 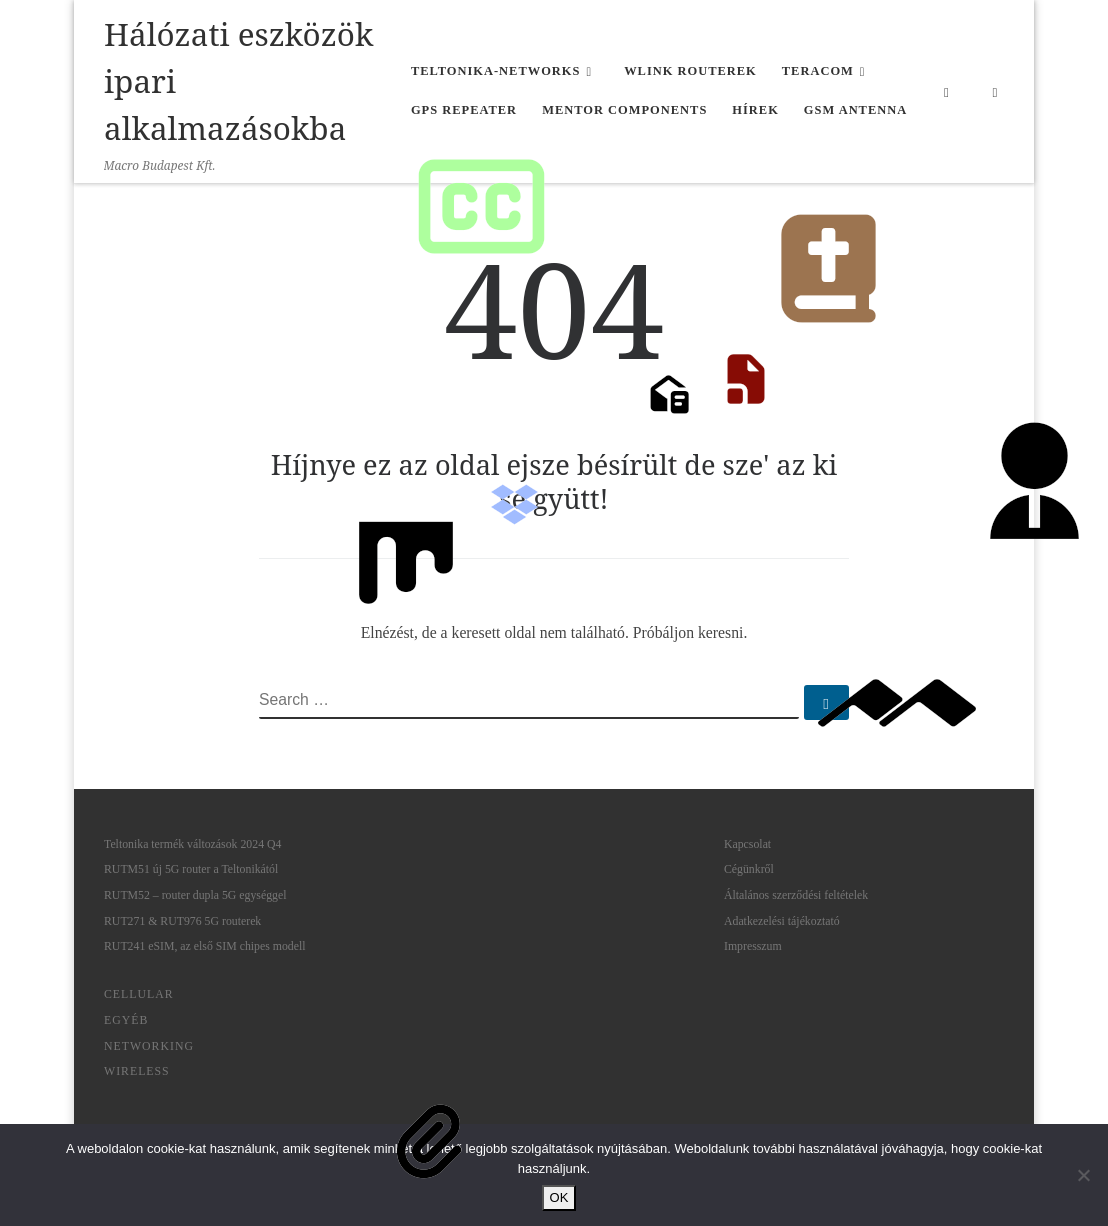 I want to click on open Dropbox cloud storage, so click(x=514, y=504).